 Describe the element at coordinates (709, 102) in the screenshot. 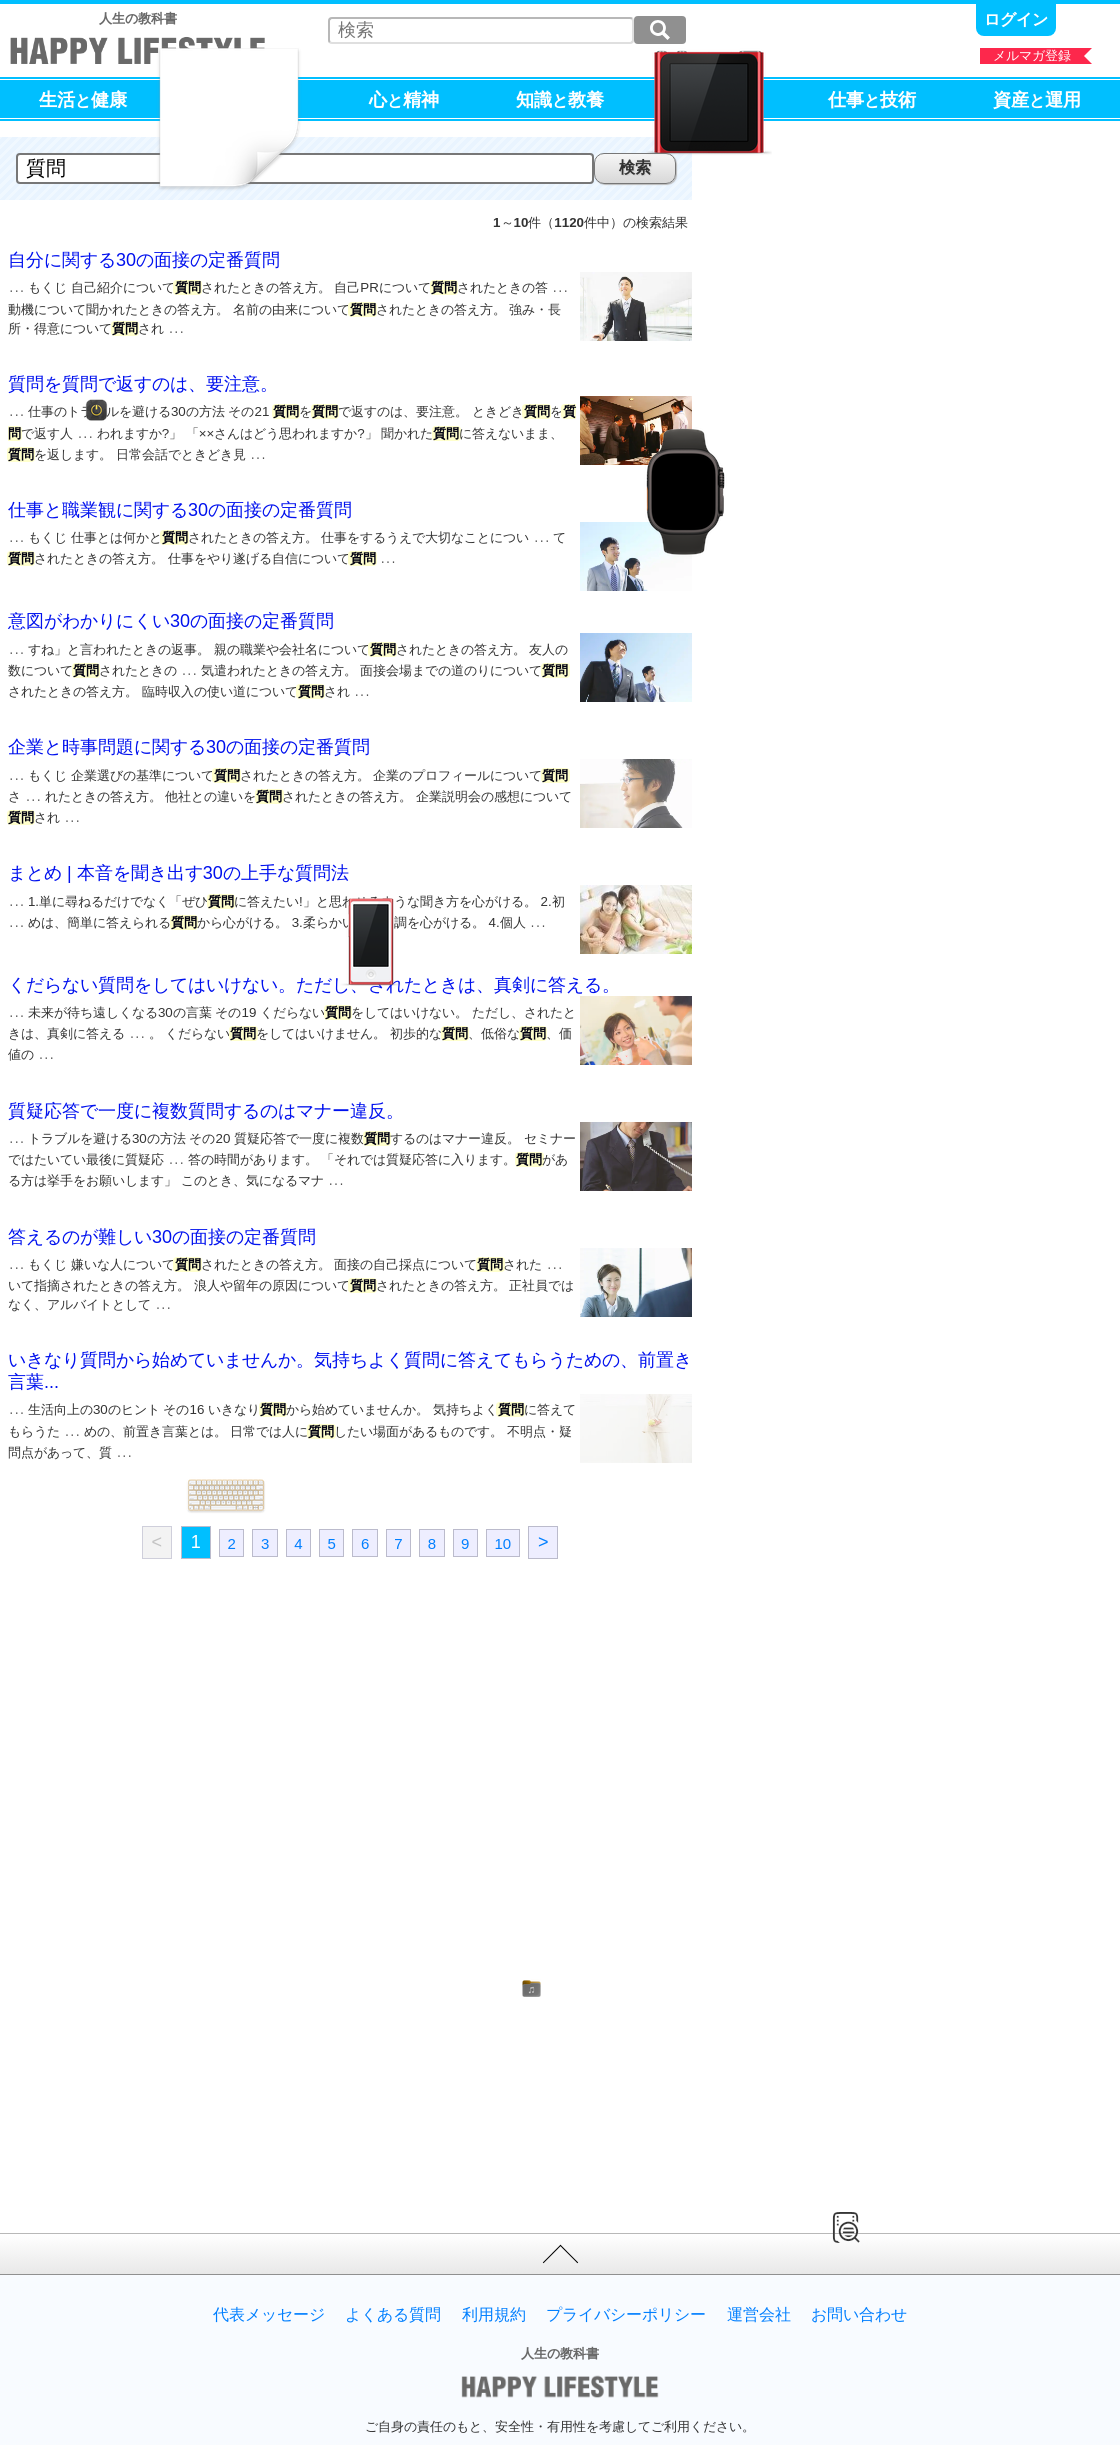

I see `represents a connected iPod nano device` at that location.